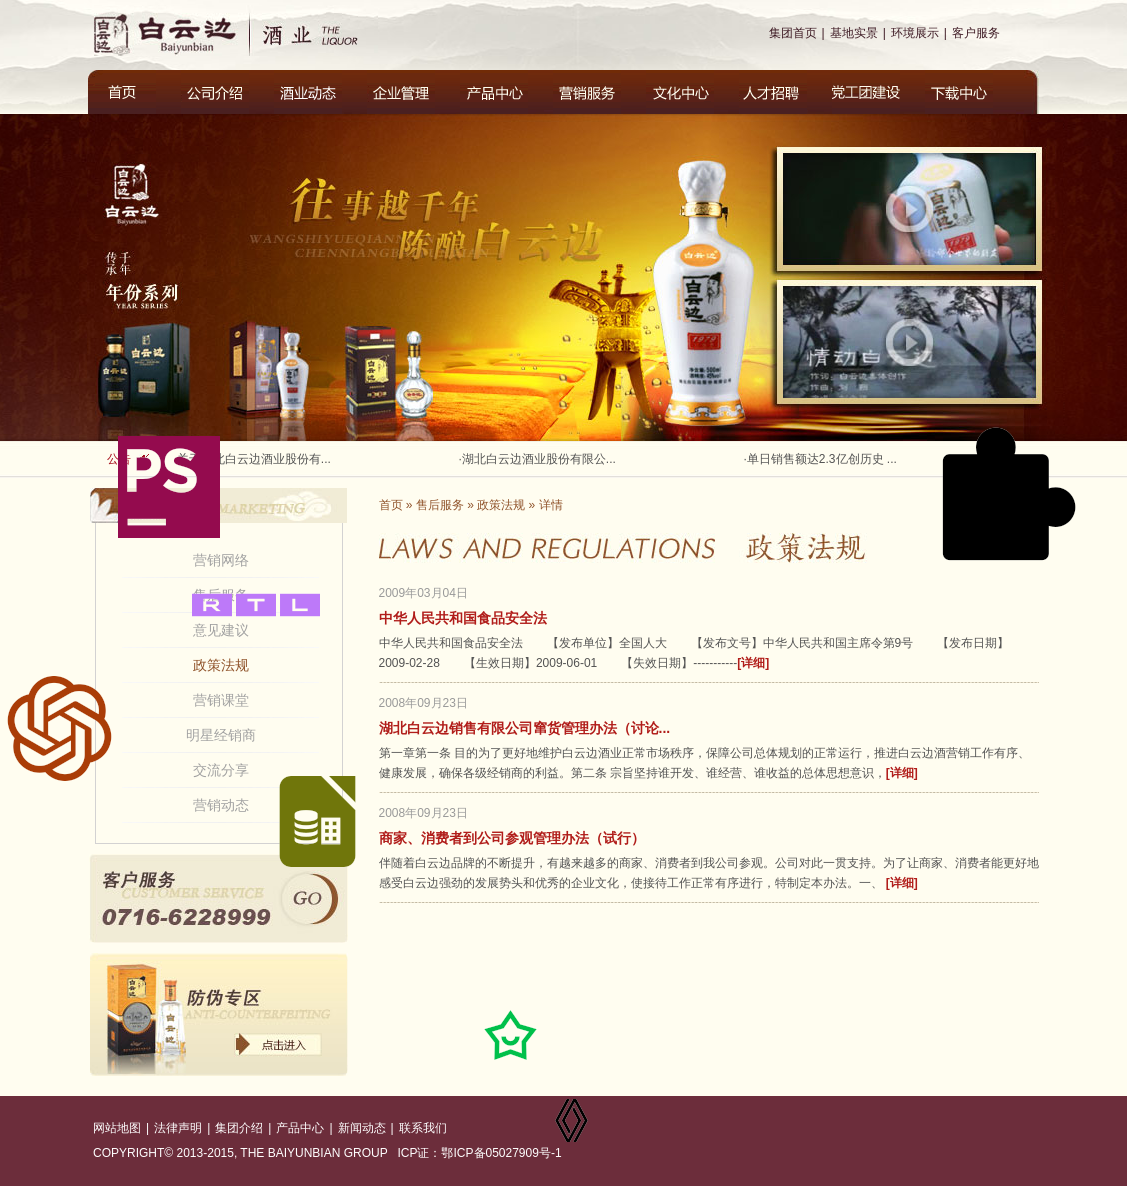 The image size is (1127, 1186). Describe the element at coordinates (317, 821) in the screenshot. I see `open LibreOffice Base database application` at that location.